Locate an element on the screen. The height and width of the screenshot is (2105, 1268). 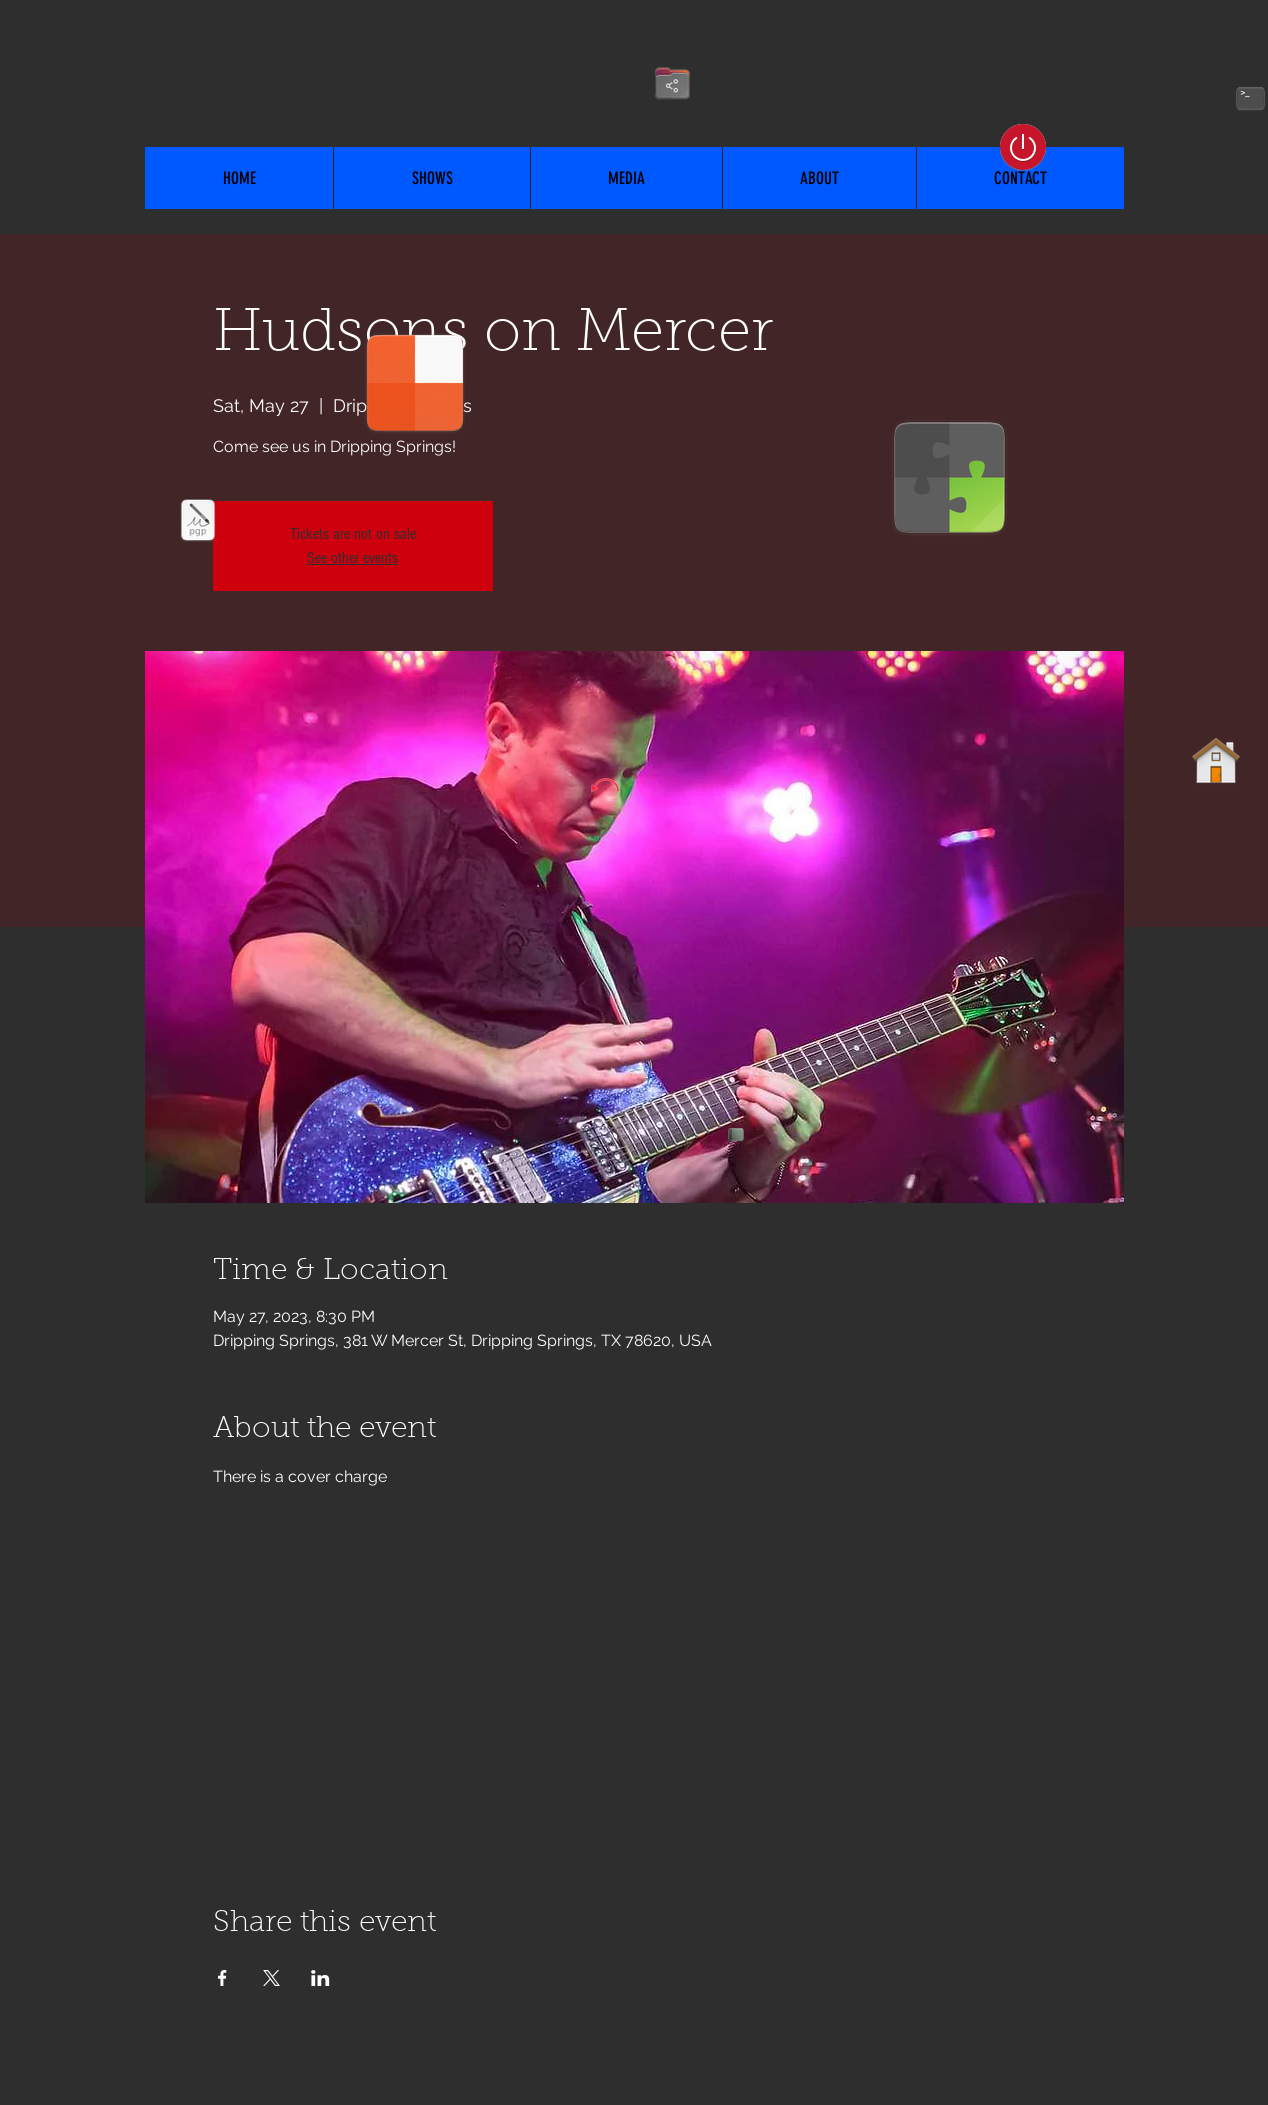
access your home folder is located at coordinates (1216, 759).